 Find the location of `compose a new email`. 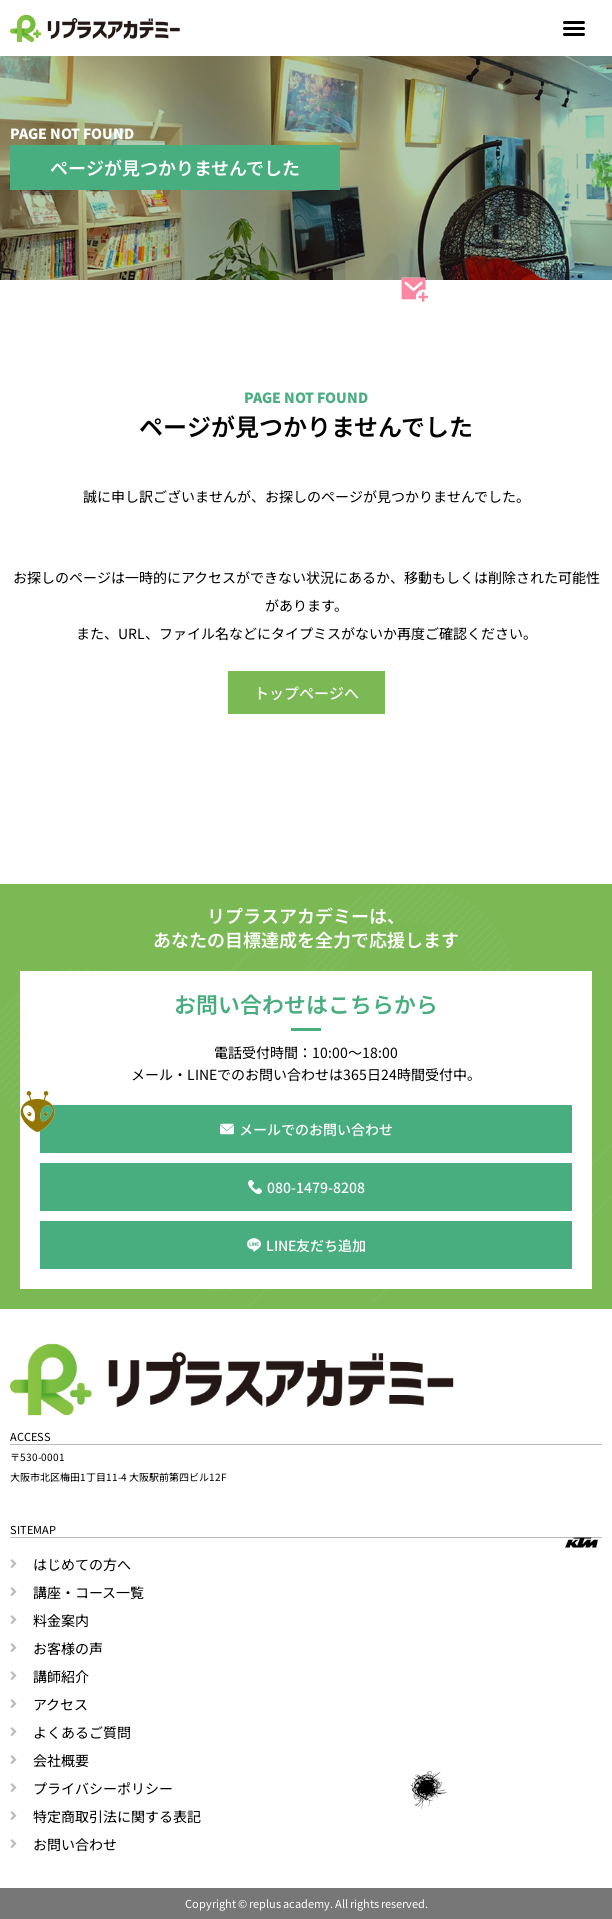

compose a new email is located at coordinates (413, 288).